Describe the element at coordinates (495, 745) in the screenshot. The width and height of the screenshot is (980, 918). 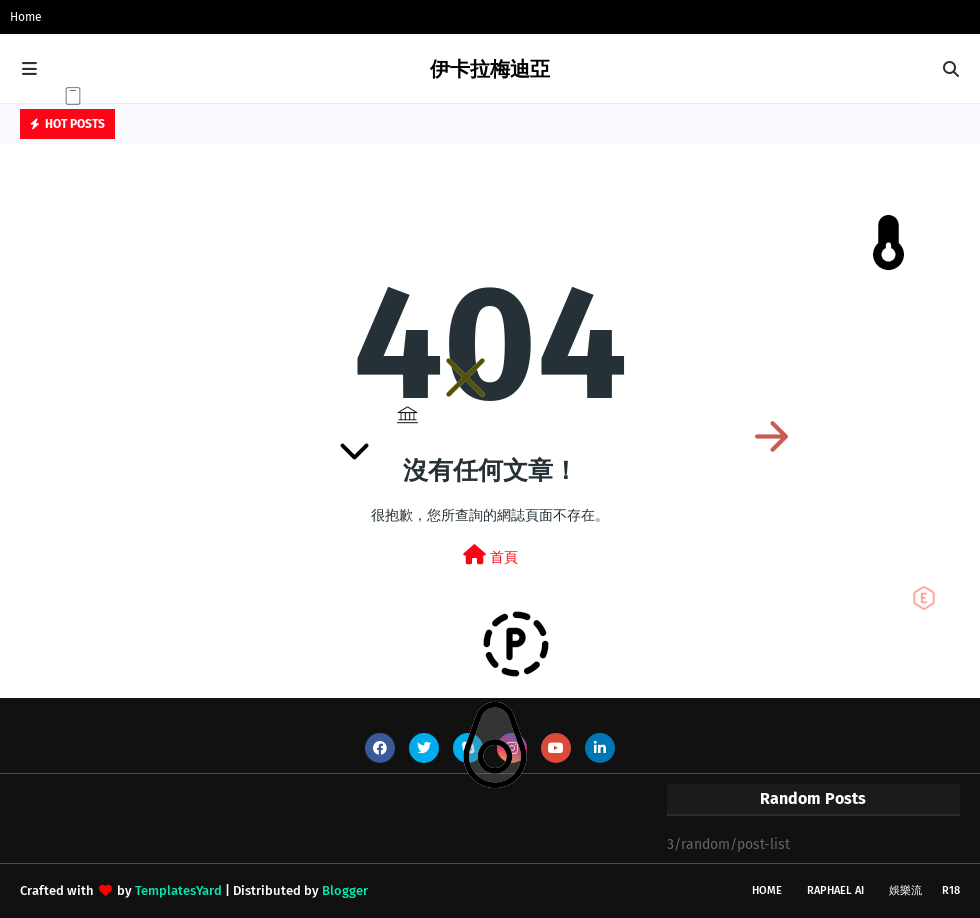
I see `indicates healthy or vegetarian food options` at that location.